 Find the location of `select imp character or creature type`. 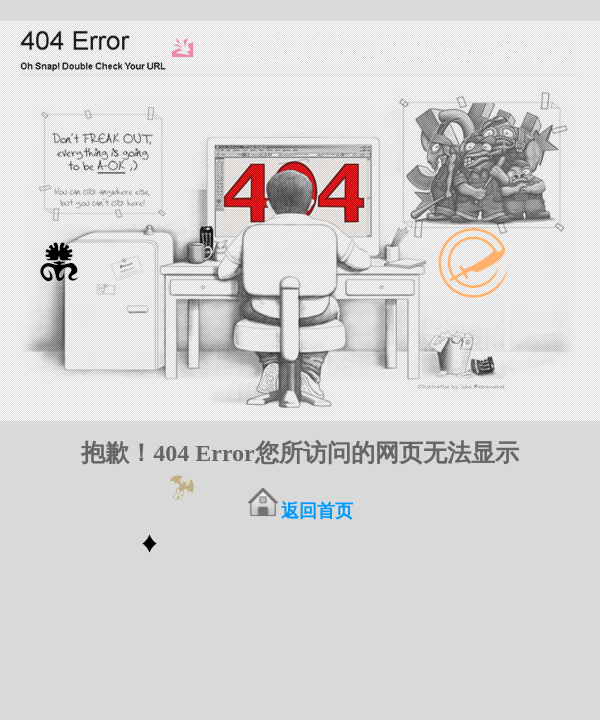

select imp character or creature type is located at coordinates (181, 487).